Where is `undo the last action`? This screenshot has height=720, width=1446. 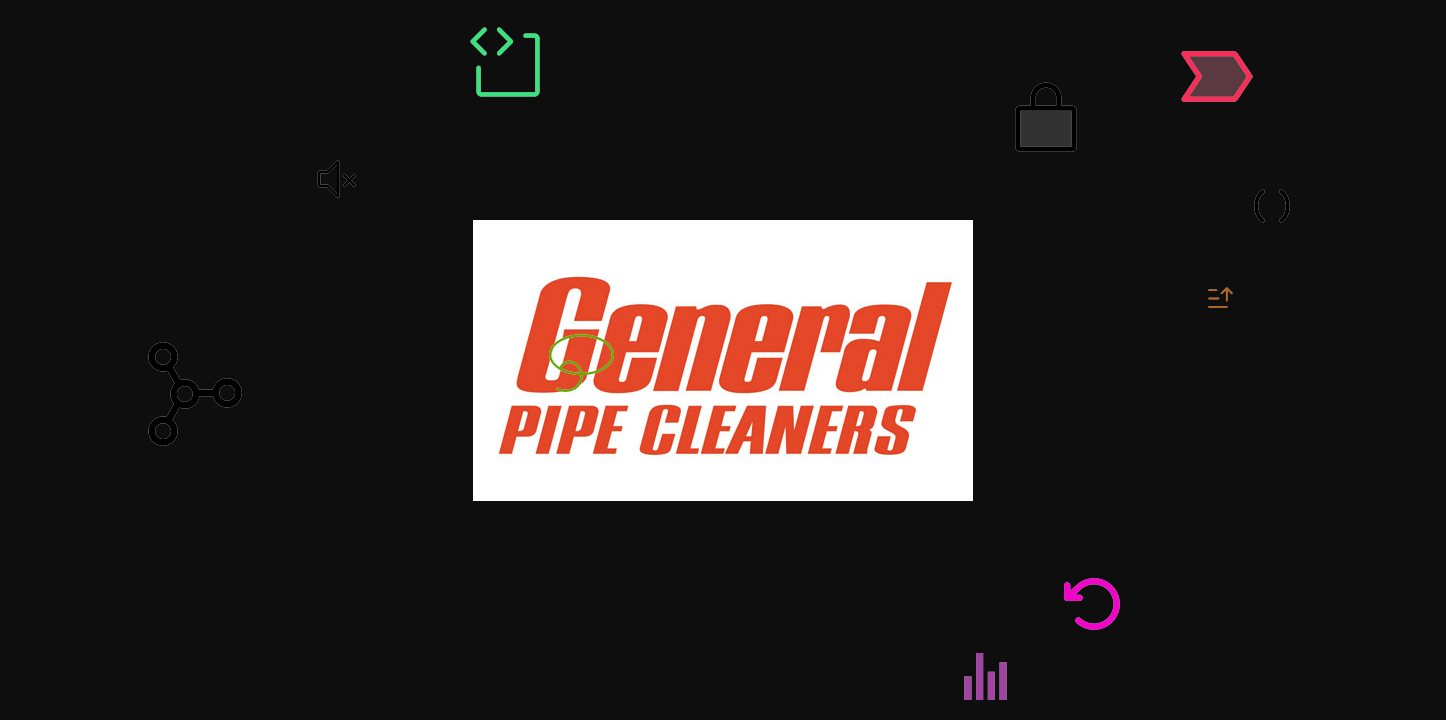
undo the last action is located at coordinates (1094, 604).